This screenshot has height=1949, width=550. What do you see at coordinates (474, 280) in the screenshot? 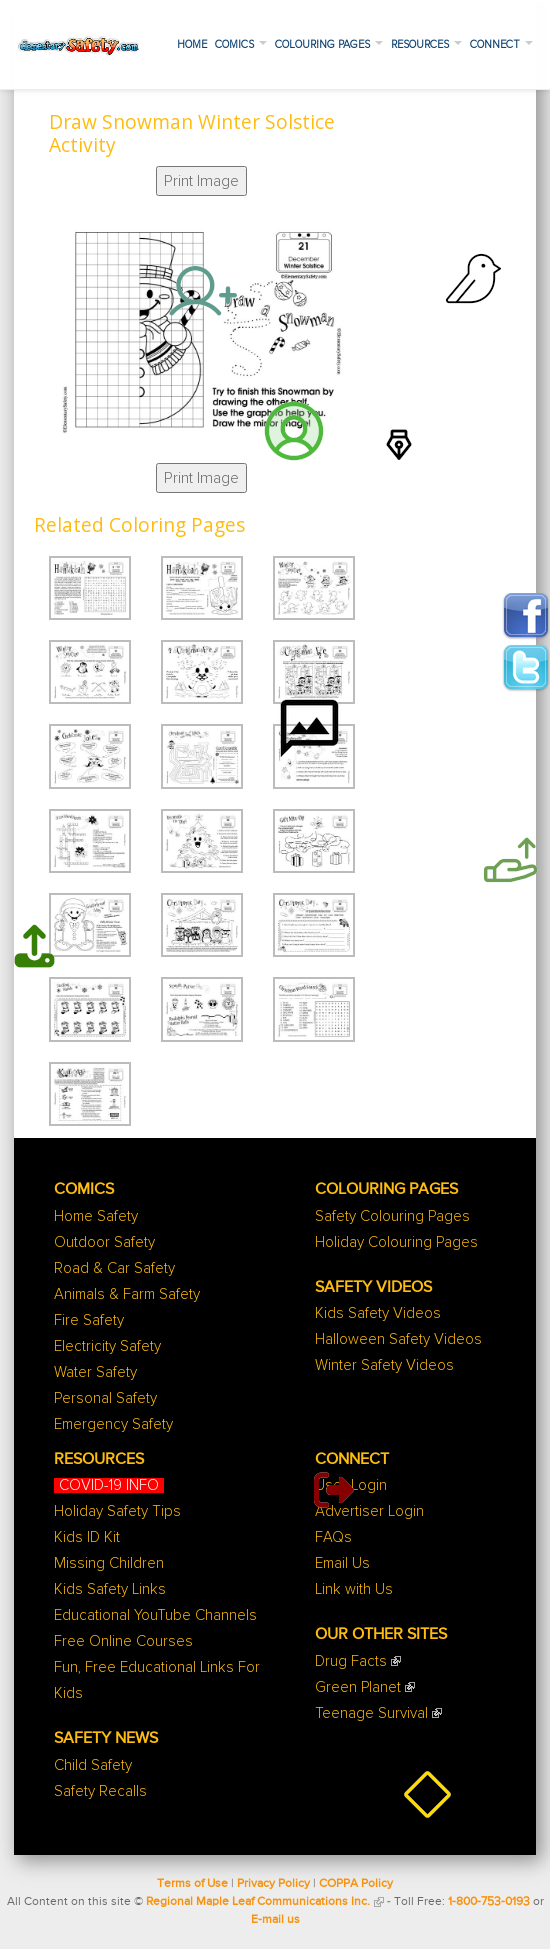
I see `navigate to twitter or social media sharing` at bounding box center [474, 280].